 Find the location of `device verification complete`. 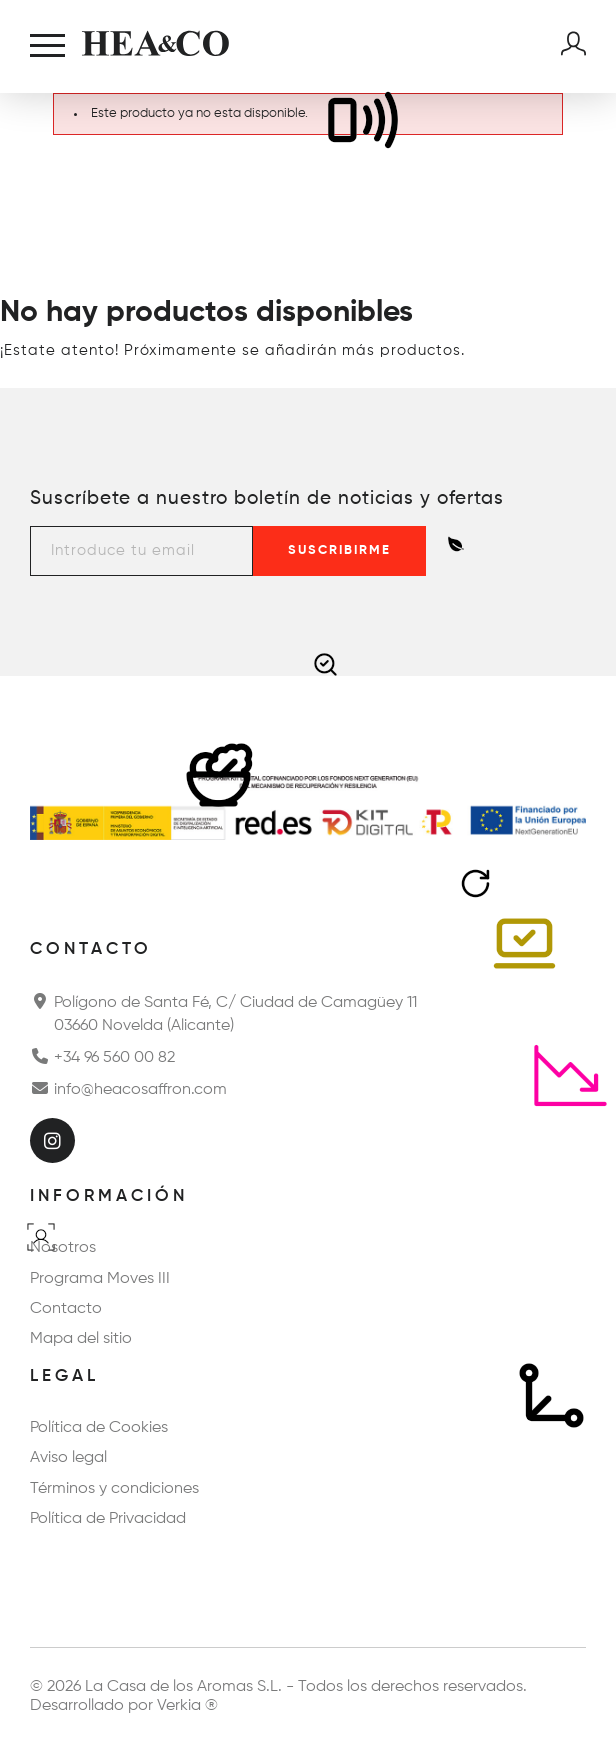

device verification complete is located at coordinates (524, 943).